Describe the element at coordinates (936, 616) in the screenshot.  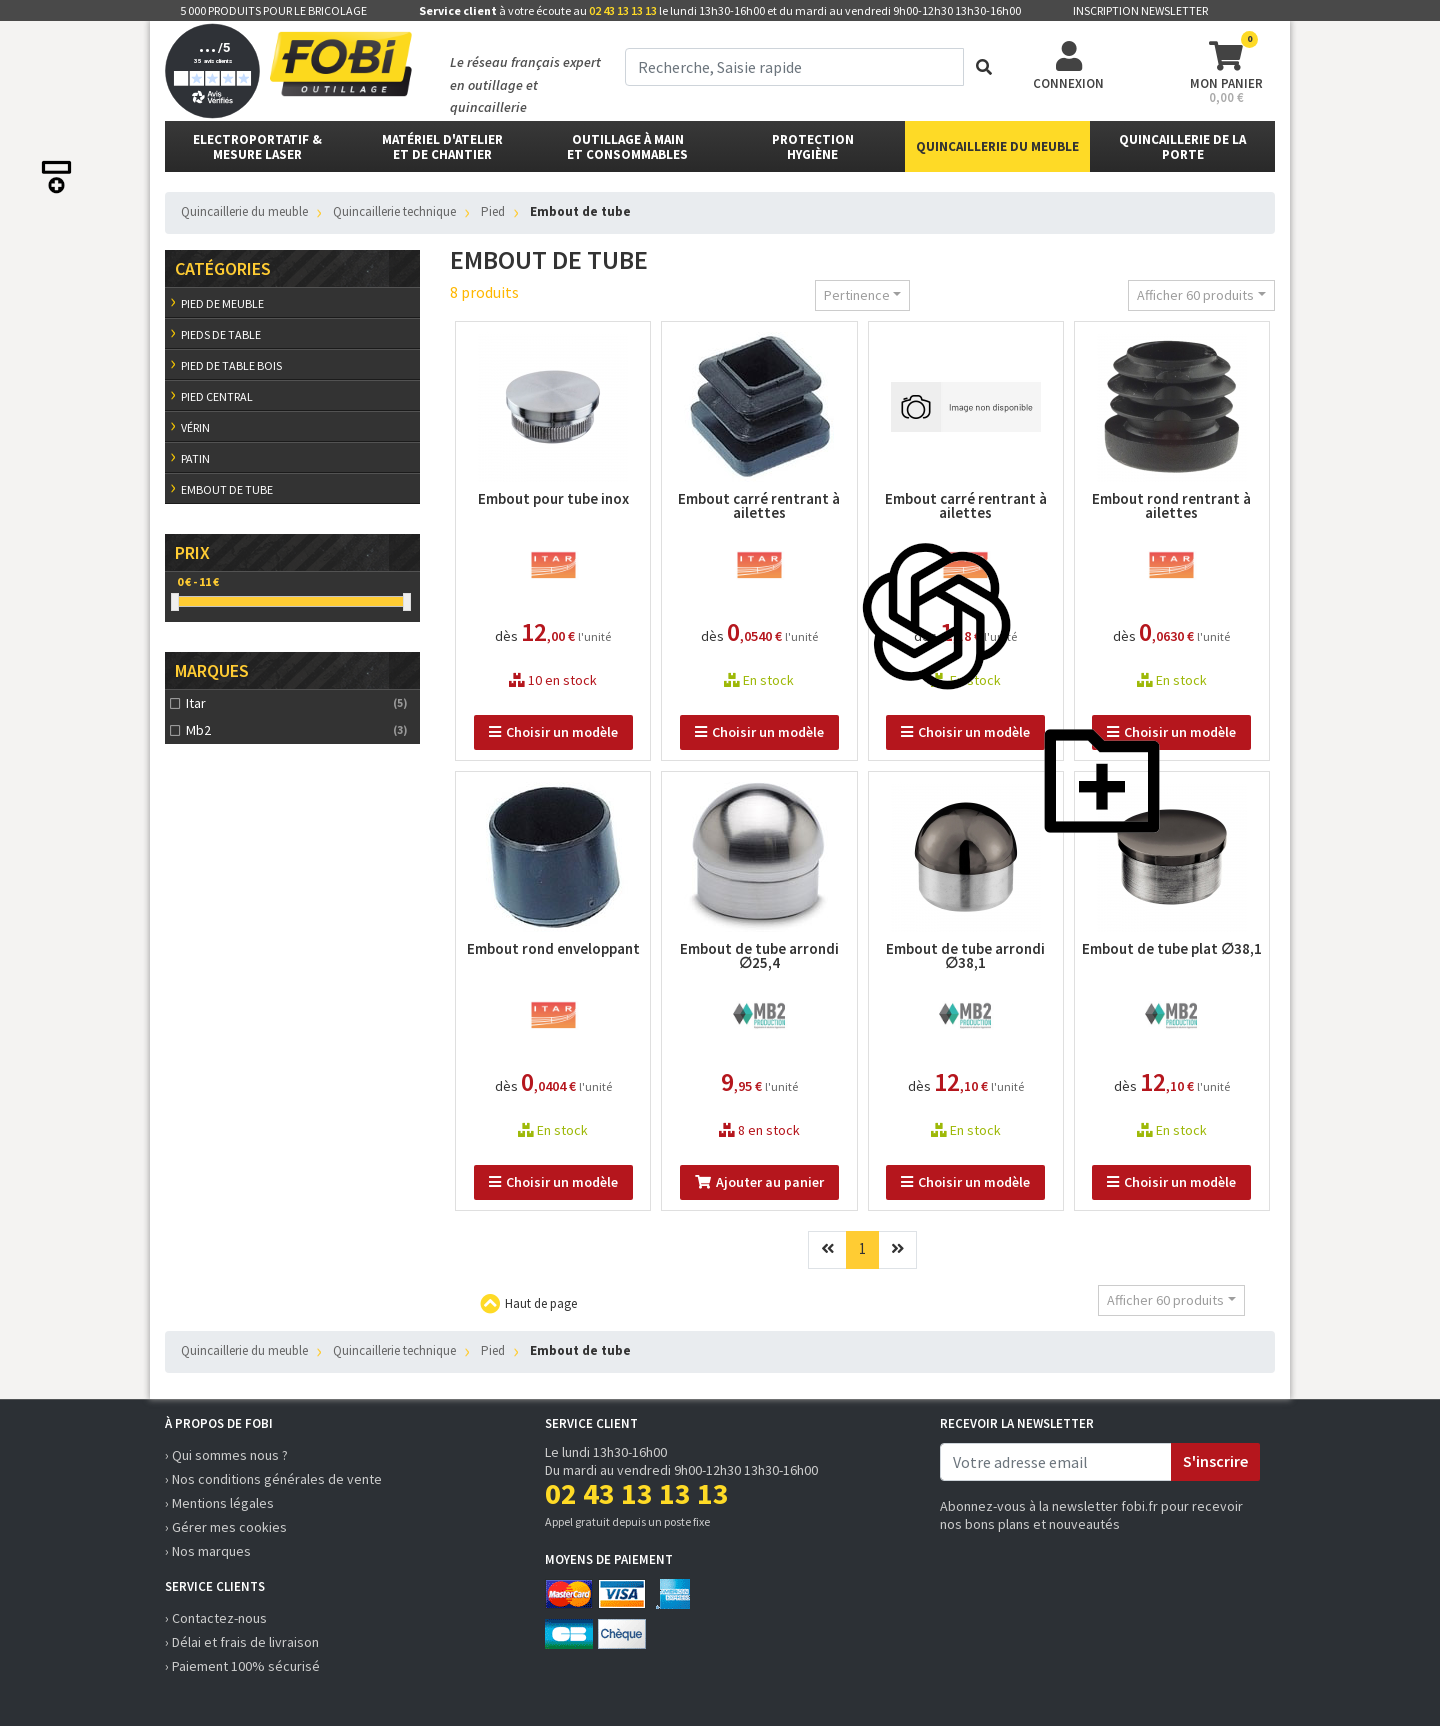
I see `OpenAI logo` at that location.